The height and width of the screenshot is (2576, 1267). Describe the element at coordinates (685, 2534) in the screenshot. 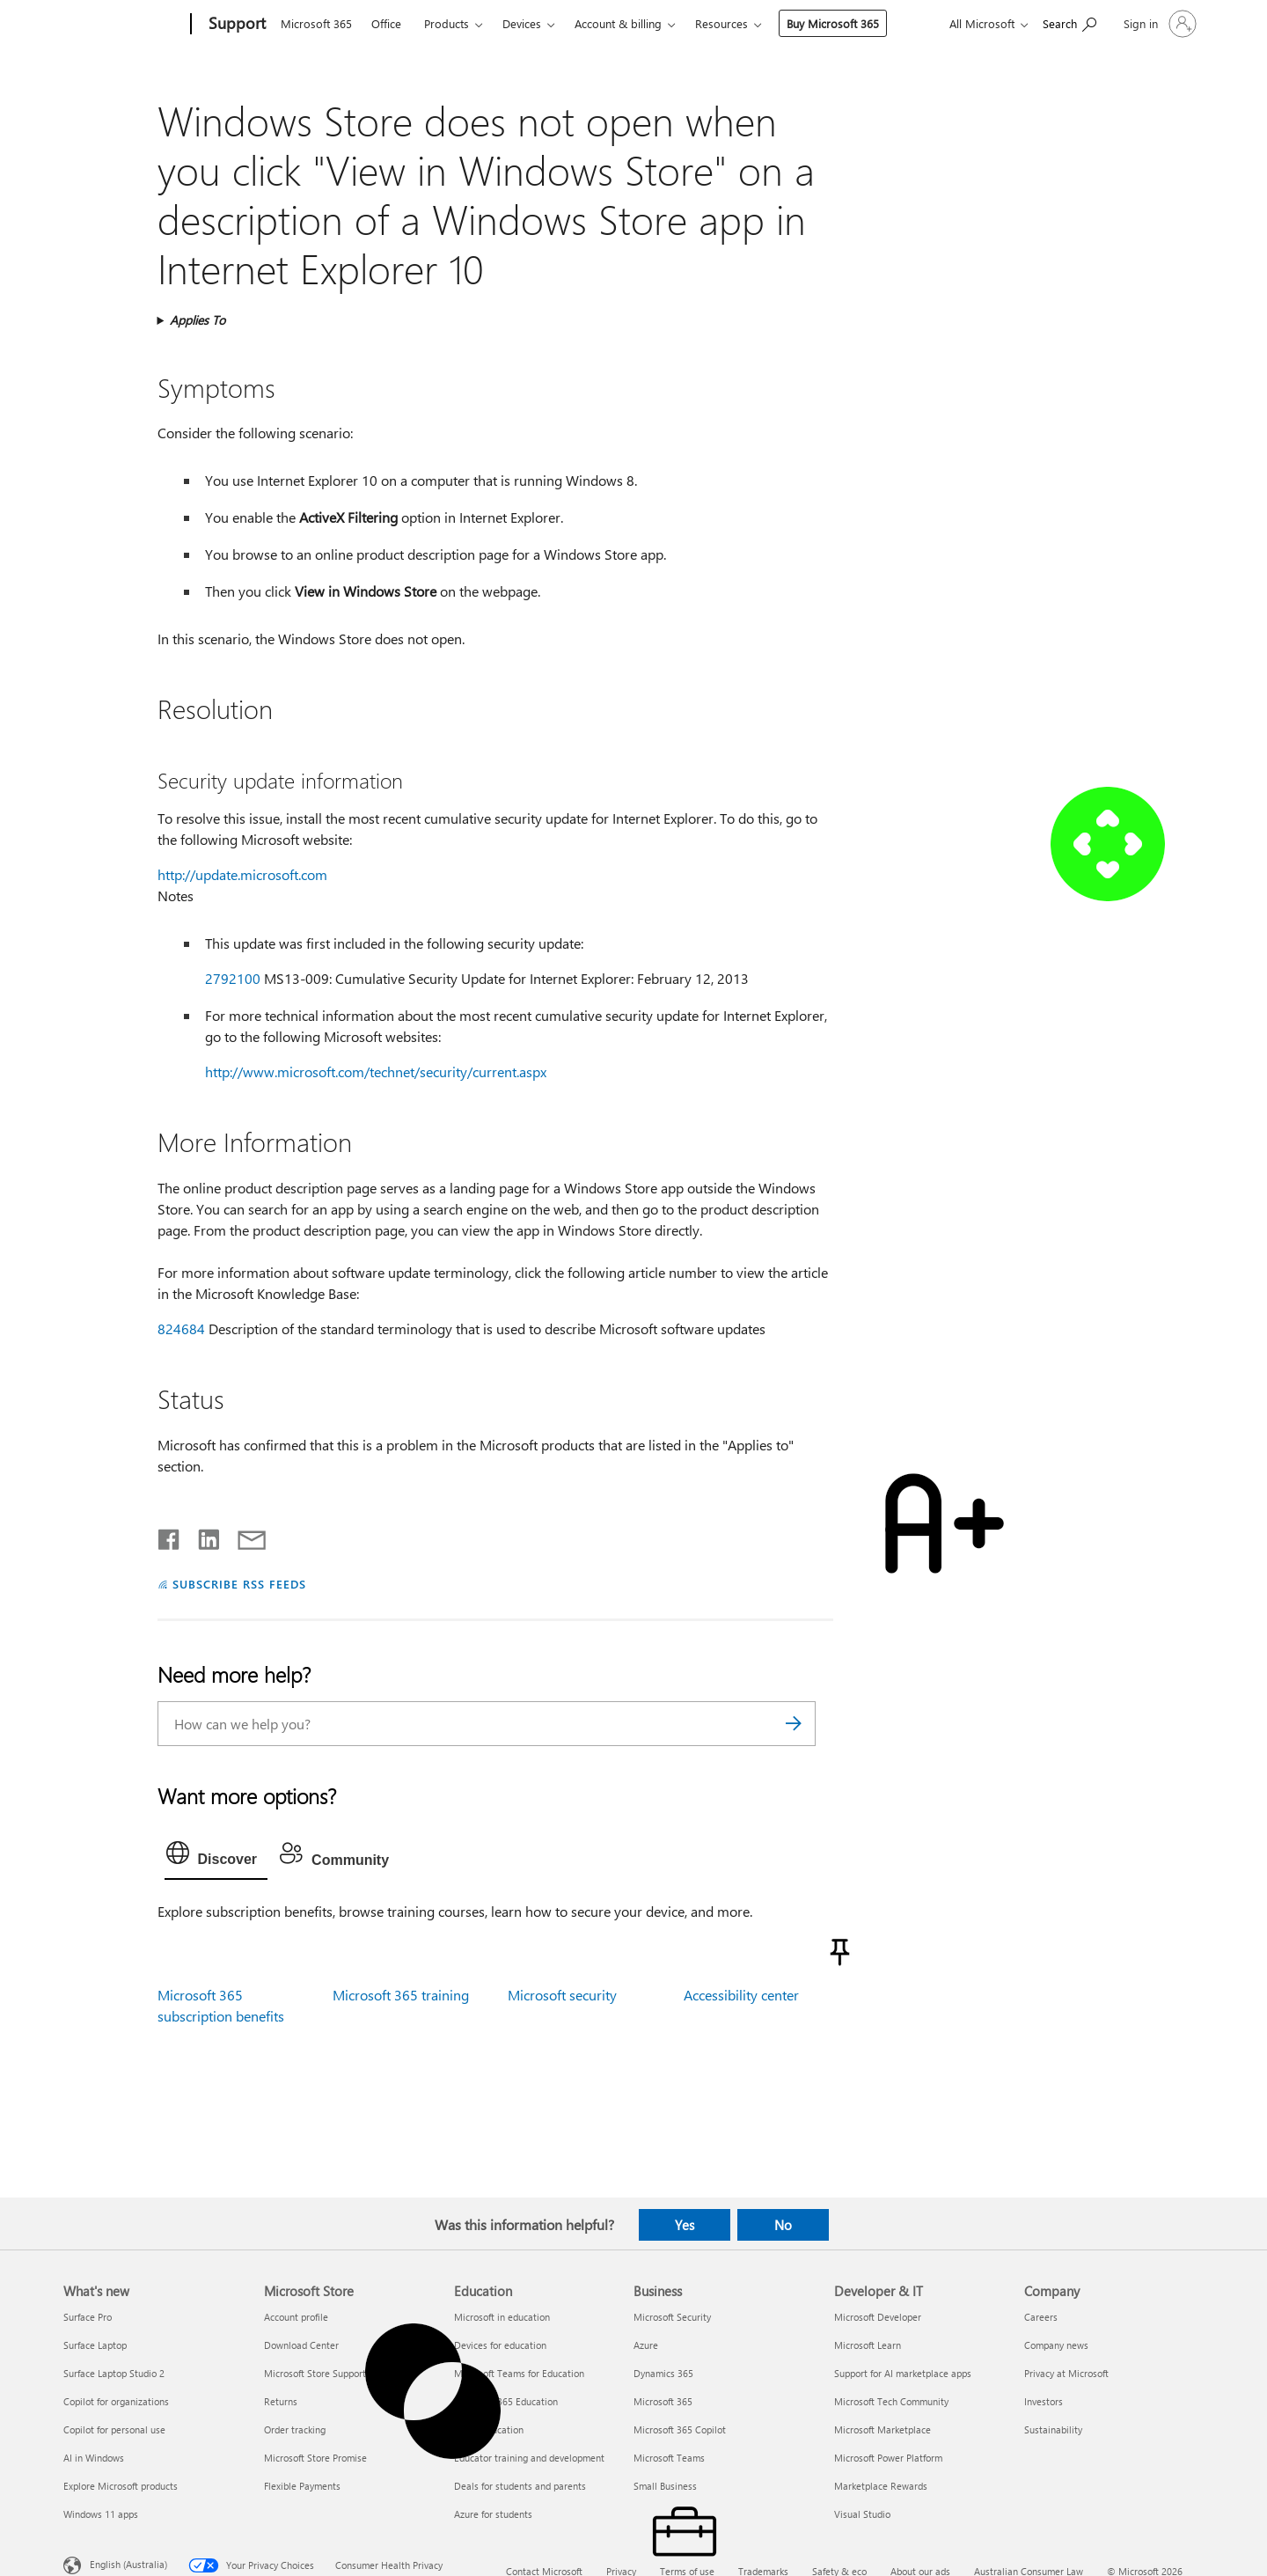

I see `access tools and utilities` at that location.